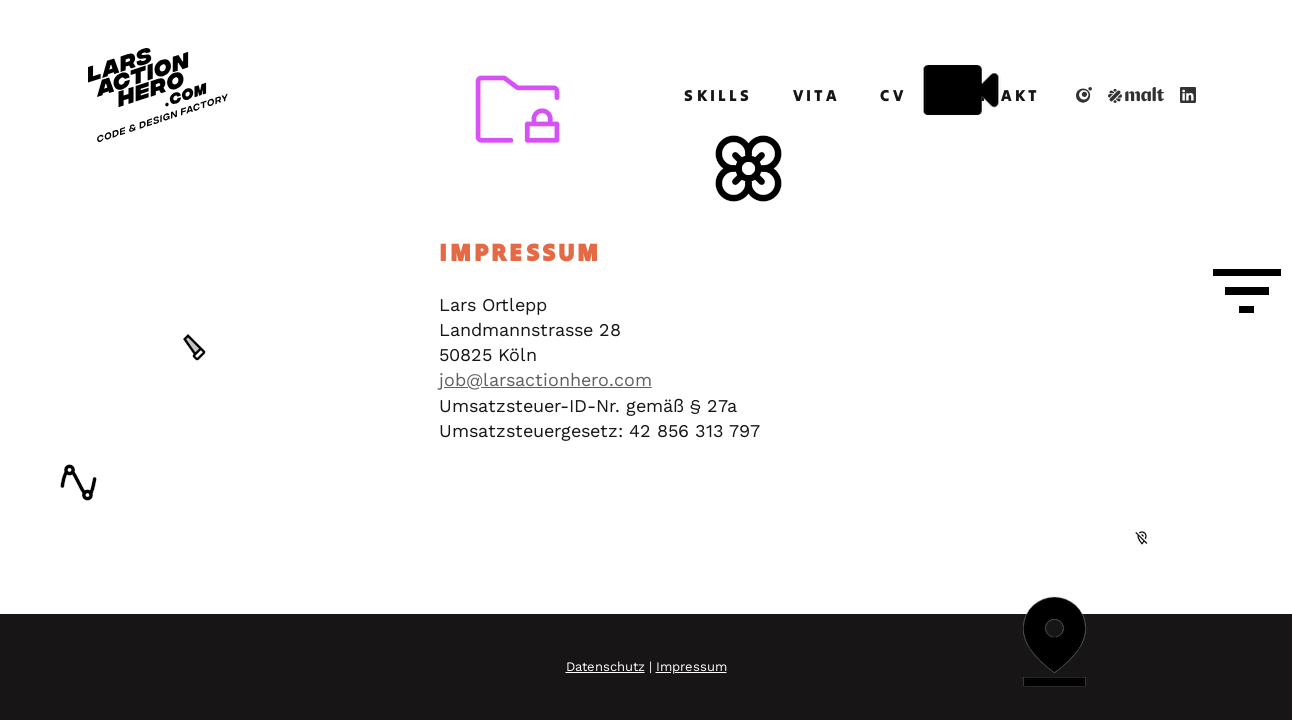  I want to click on drop a pin to mark a location, so click(1054, 641).